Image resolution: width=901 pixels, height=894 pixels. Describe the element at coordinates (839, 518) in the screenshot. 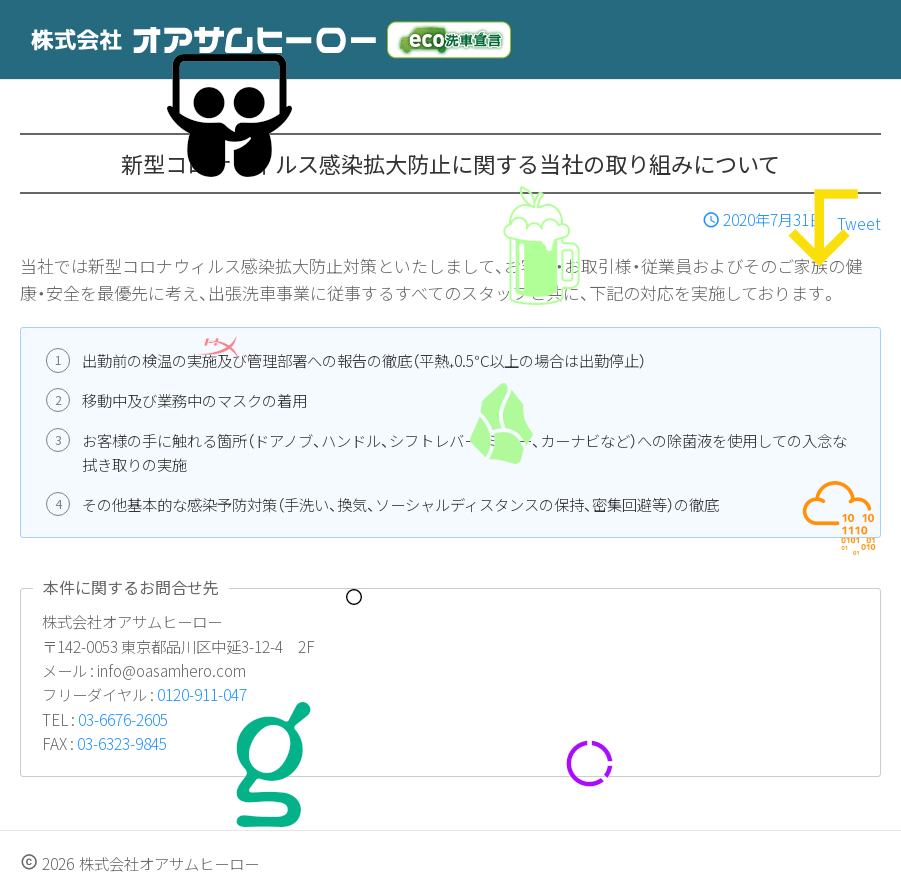

I see `visit tryhackme cybersecurity learning platform` at that location.